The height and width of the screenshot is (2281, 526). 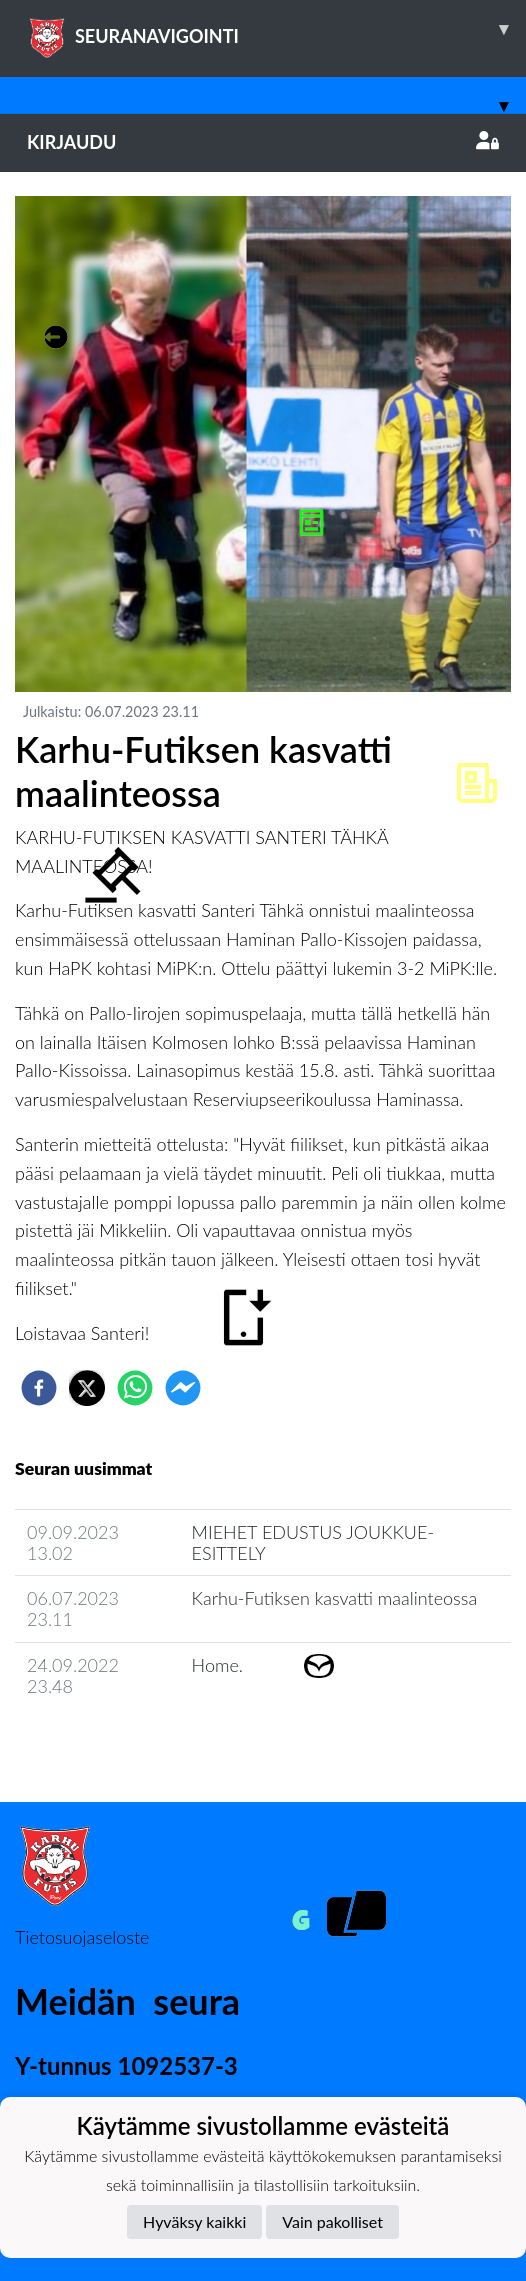 What do you see at coordinates (356, 1913) in the screenshot?
I see `open the warp terminal application` at bounding box center [356, 1913].